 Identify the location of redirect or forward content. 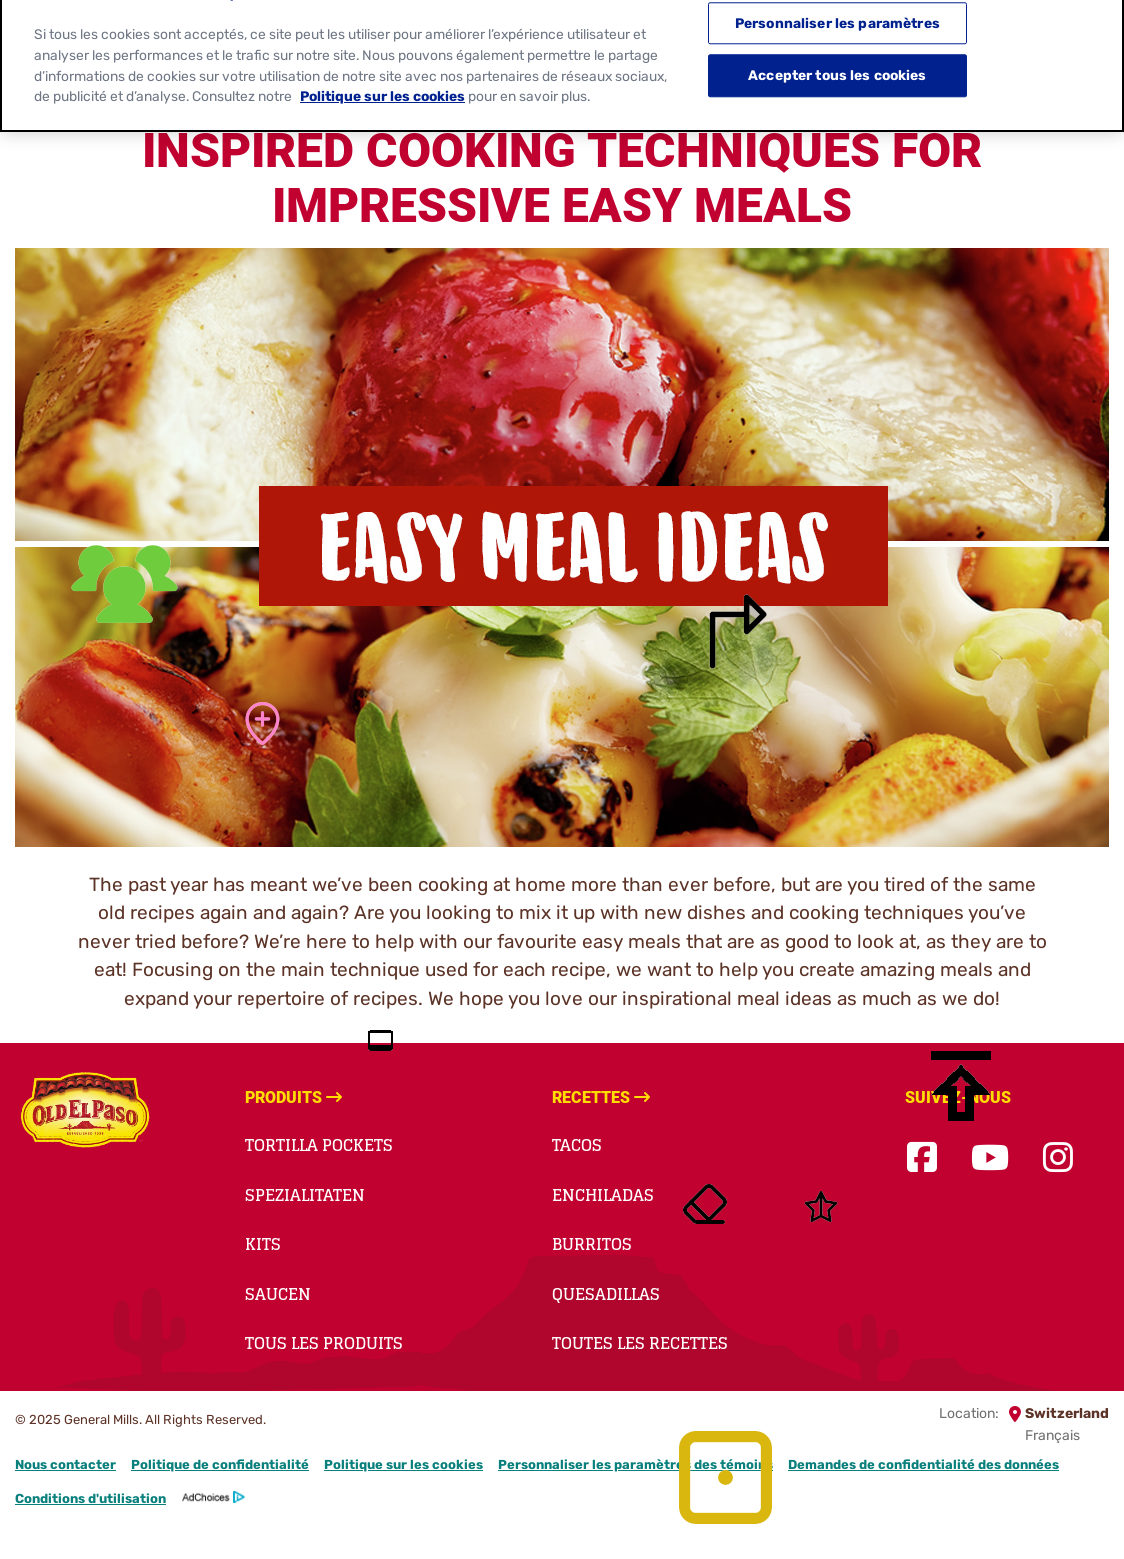
(732, 631).